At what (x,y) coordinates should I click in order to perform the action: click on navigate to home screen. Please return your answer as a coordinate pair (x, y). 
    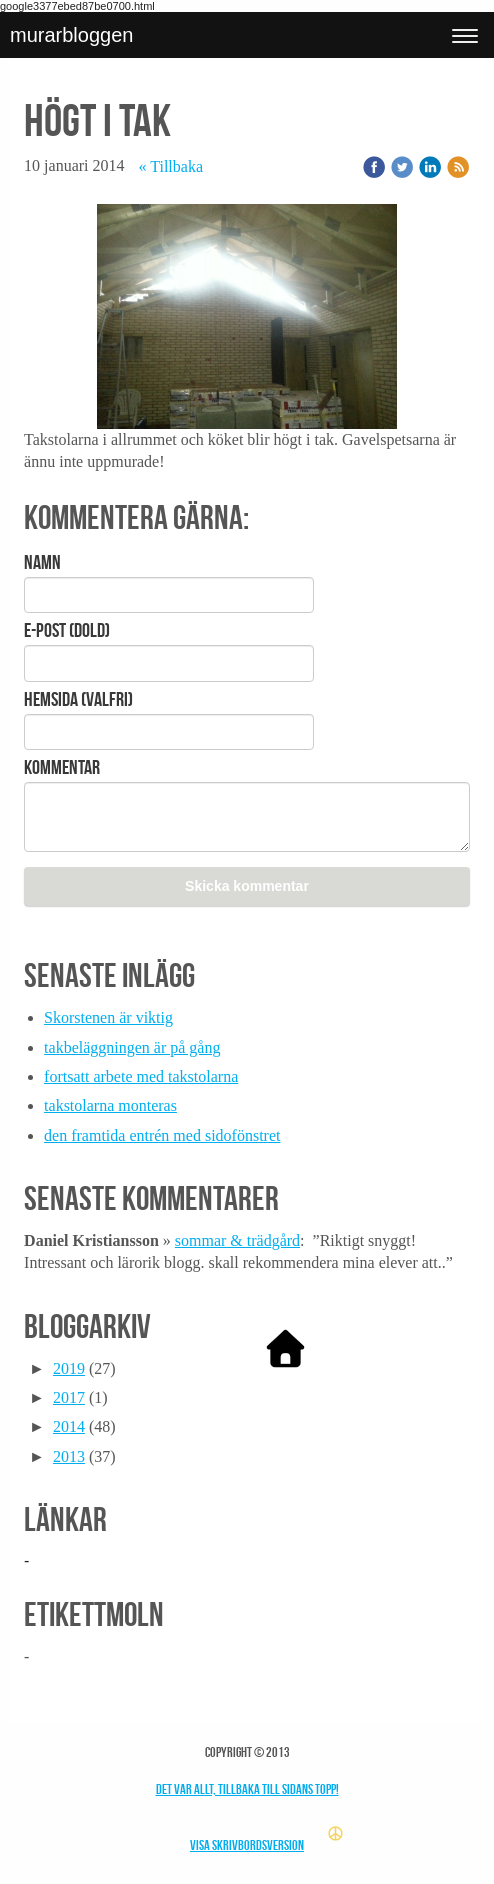
    Looking at the image, I should click on (285, 1348).